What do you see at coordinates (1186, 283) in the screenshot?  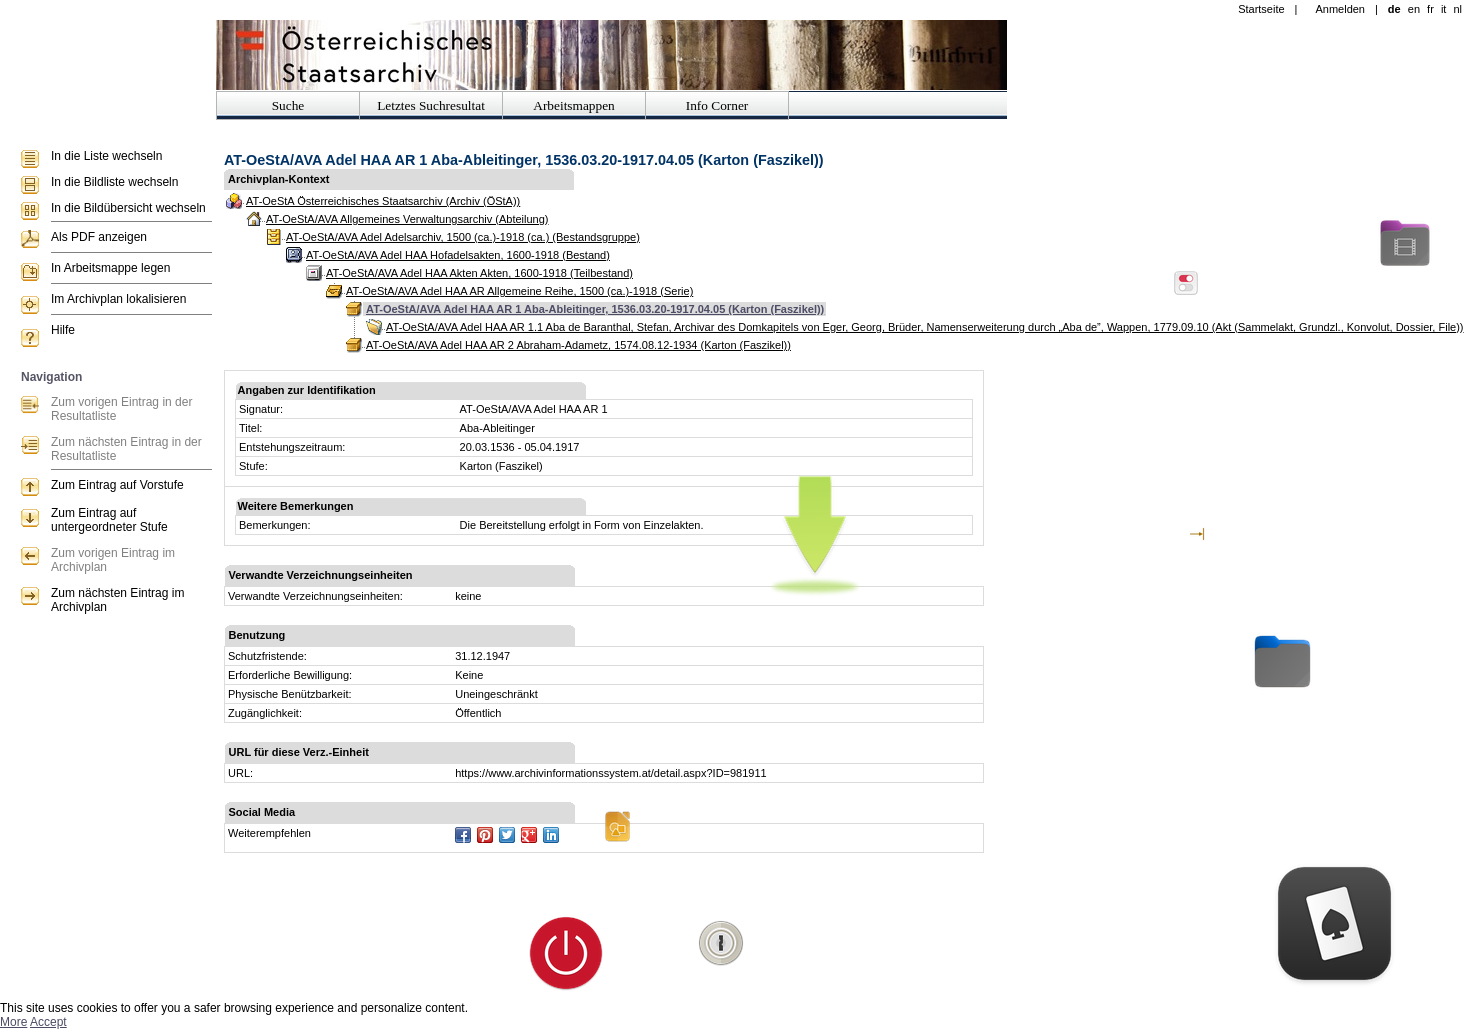 I see `open desktop preferences or settings` at bounding box center [1186, 283].